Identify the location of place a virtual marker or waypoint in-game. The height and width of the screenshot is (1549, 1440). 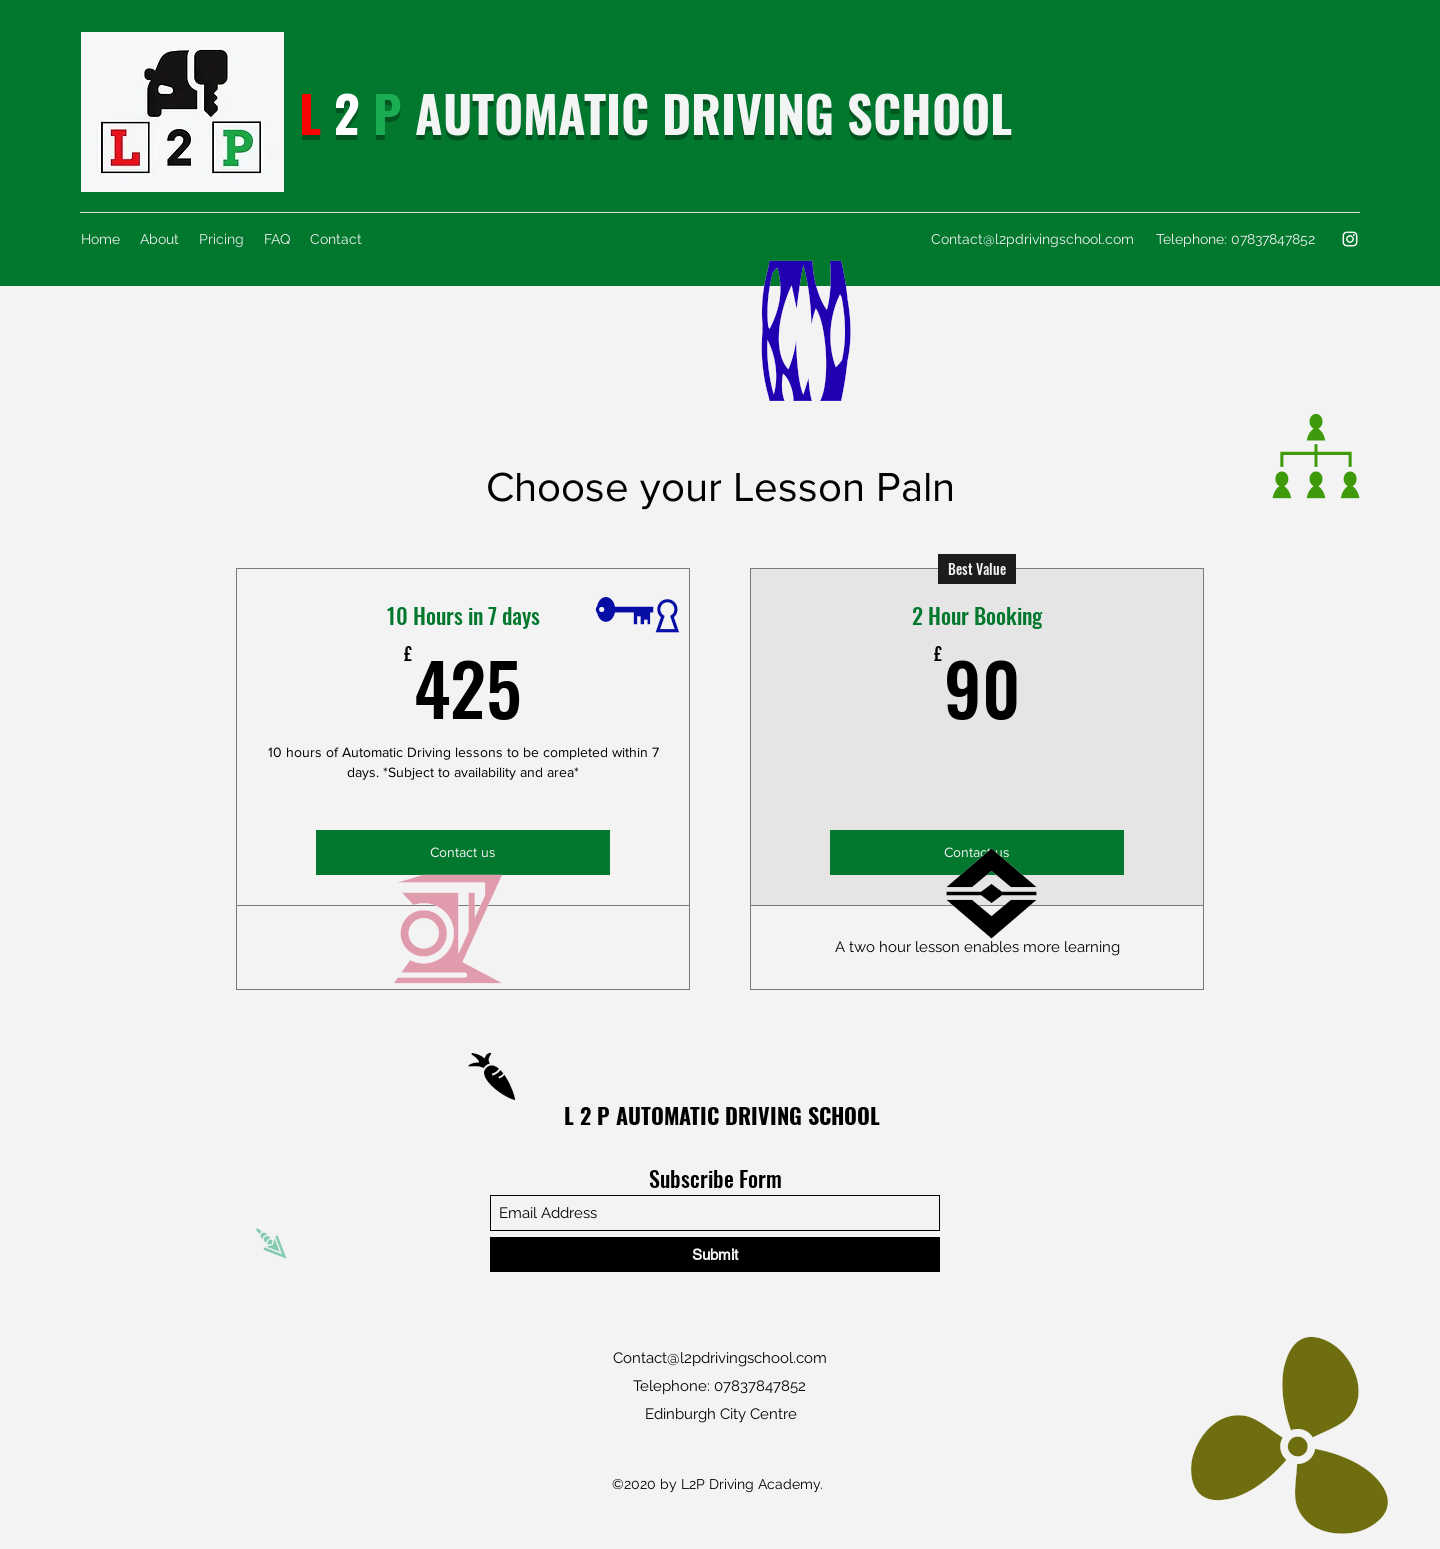
(991, 893).